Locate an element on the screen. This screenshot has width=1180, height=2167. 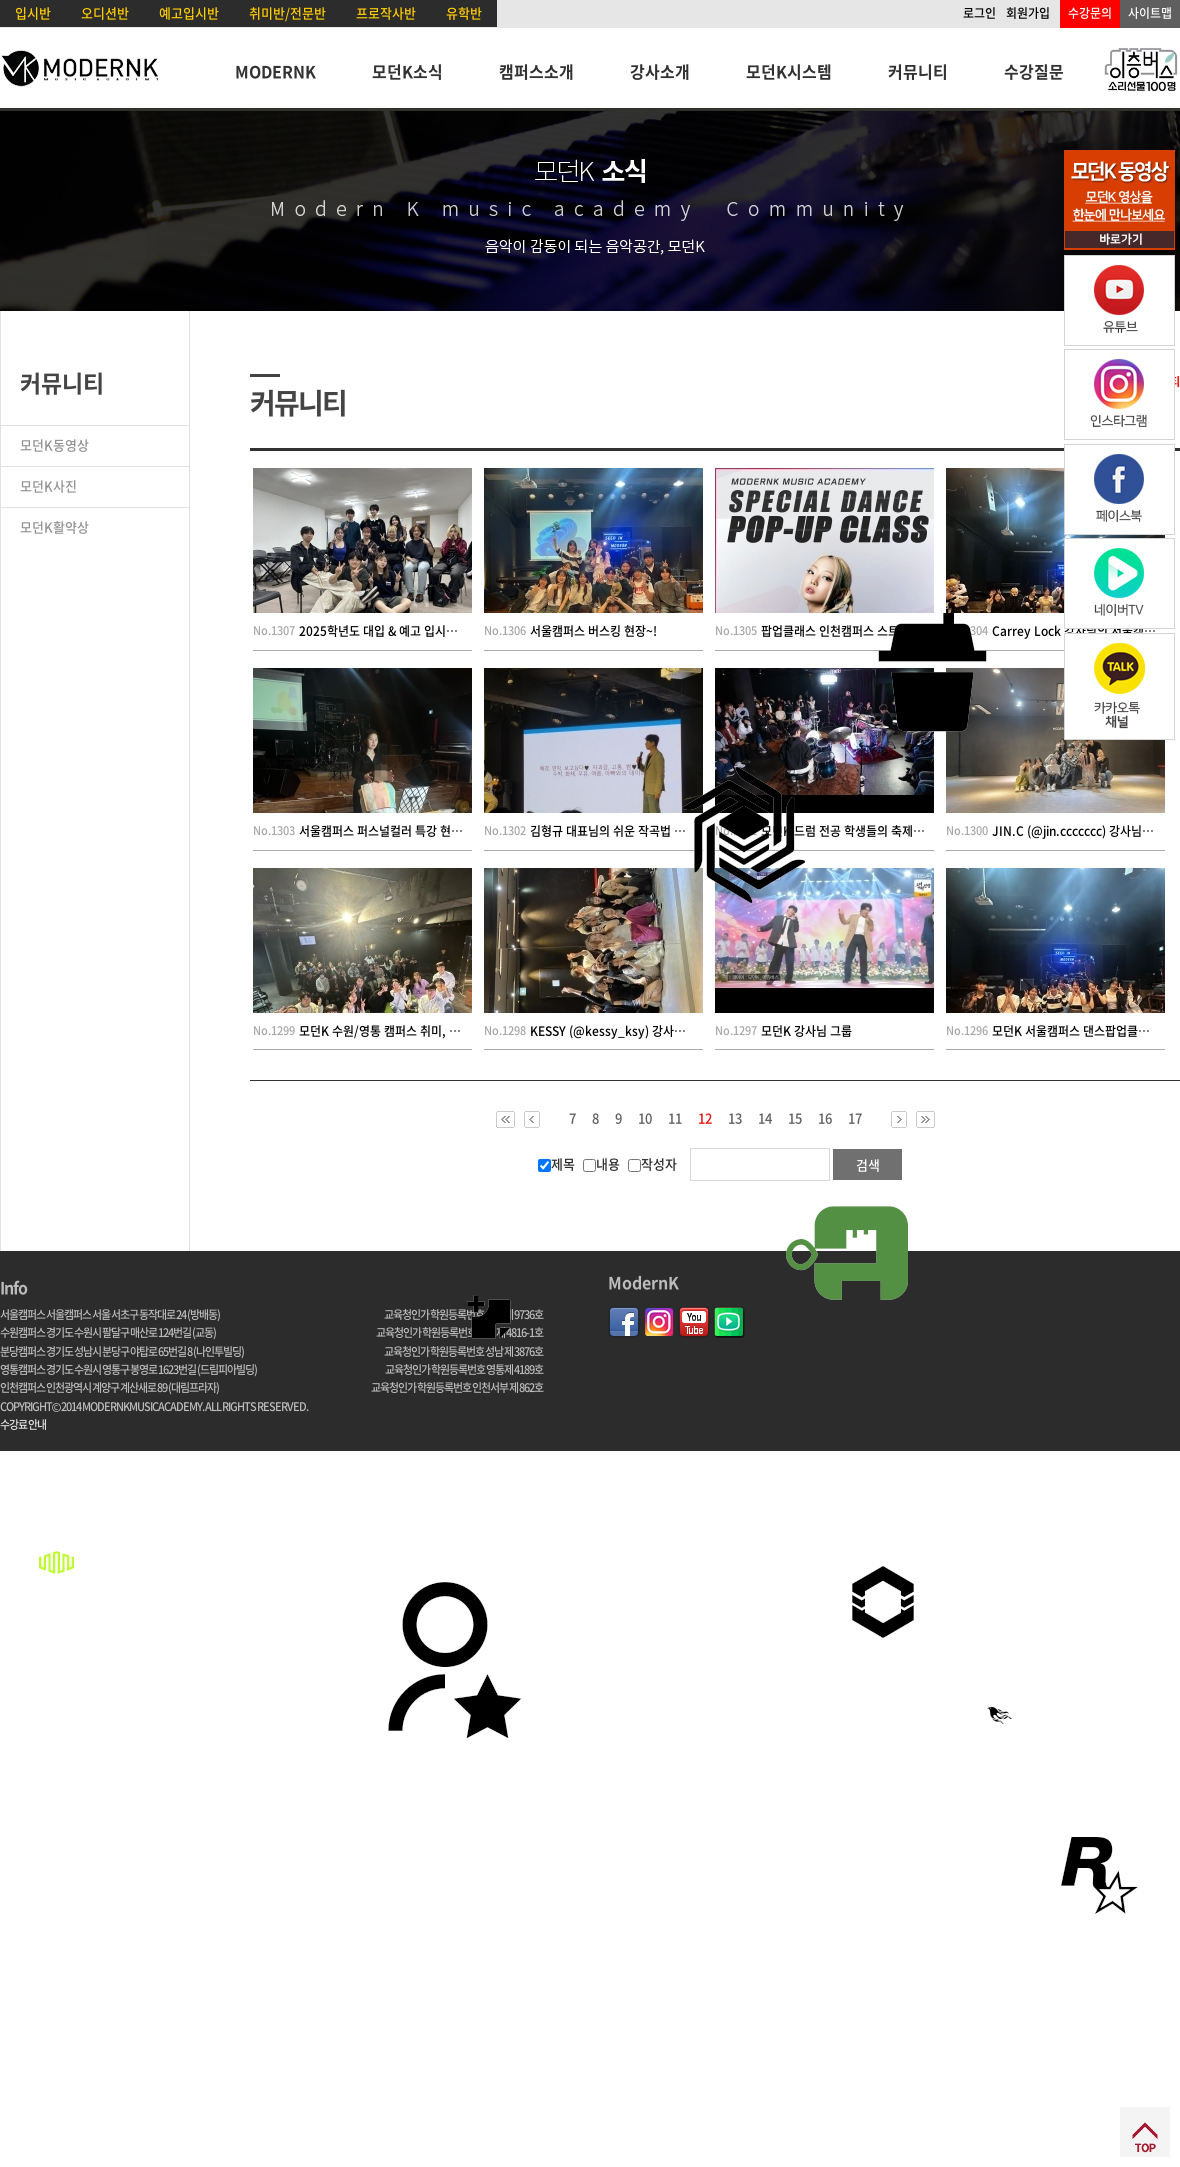
equinix metal logo is located at coordinates (56, 1562).